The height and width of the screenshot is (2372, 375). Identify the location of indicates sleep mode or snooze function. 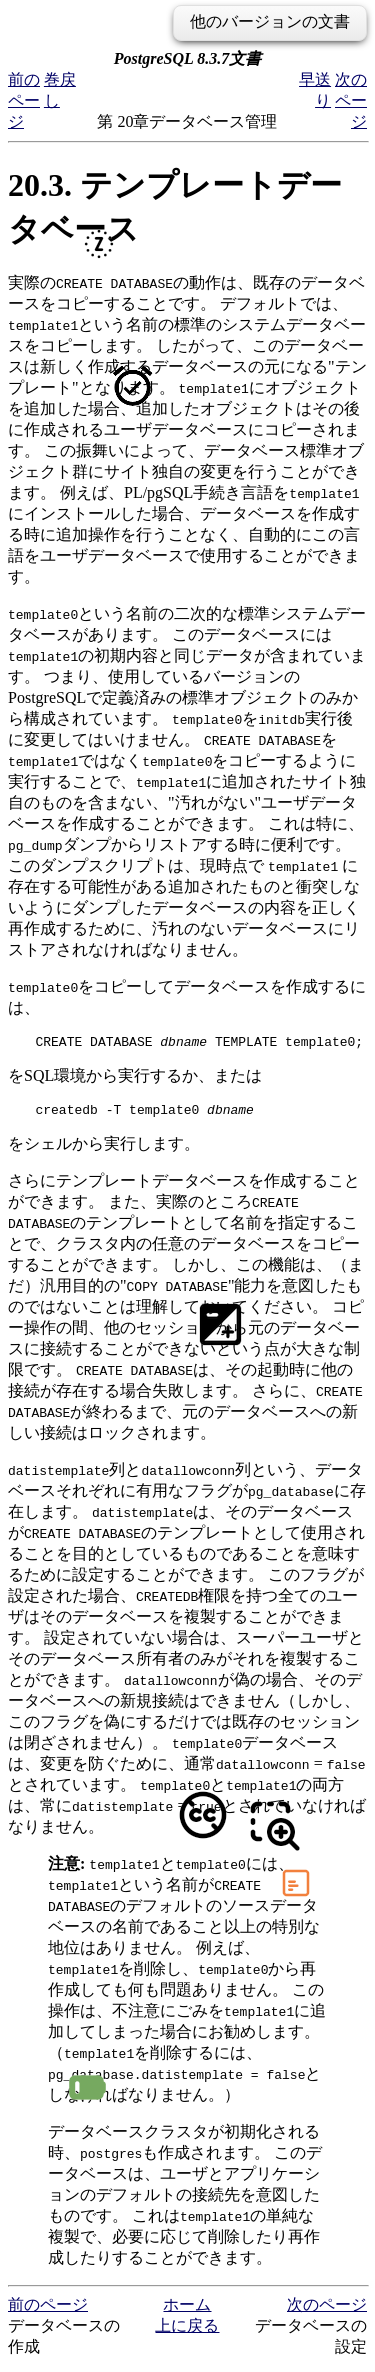
(99, 244).